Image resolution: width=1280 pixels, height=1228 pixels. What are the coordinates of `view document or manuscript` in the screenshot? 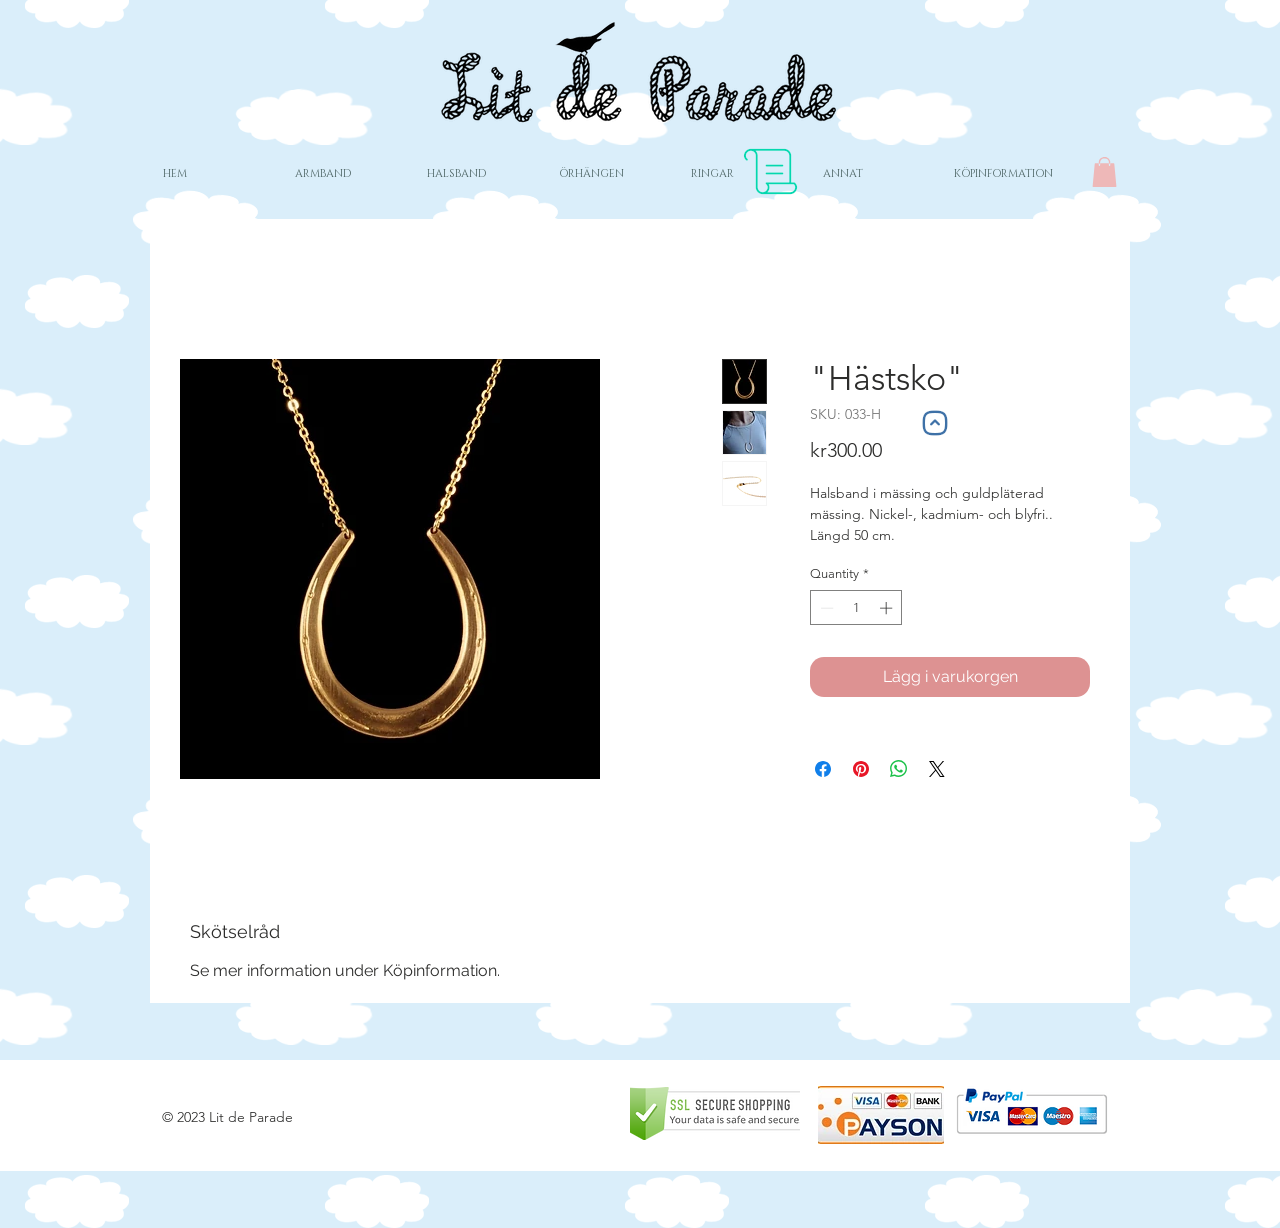 It's located at (772, 171).